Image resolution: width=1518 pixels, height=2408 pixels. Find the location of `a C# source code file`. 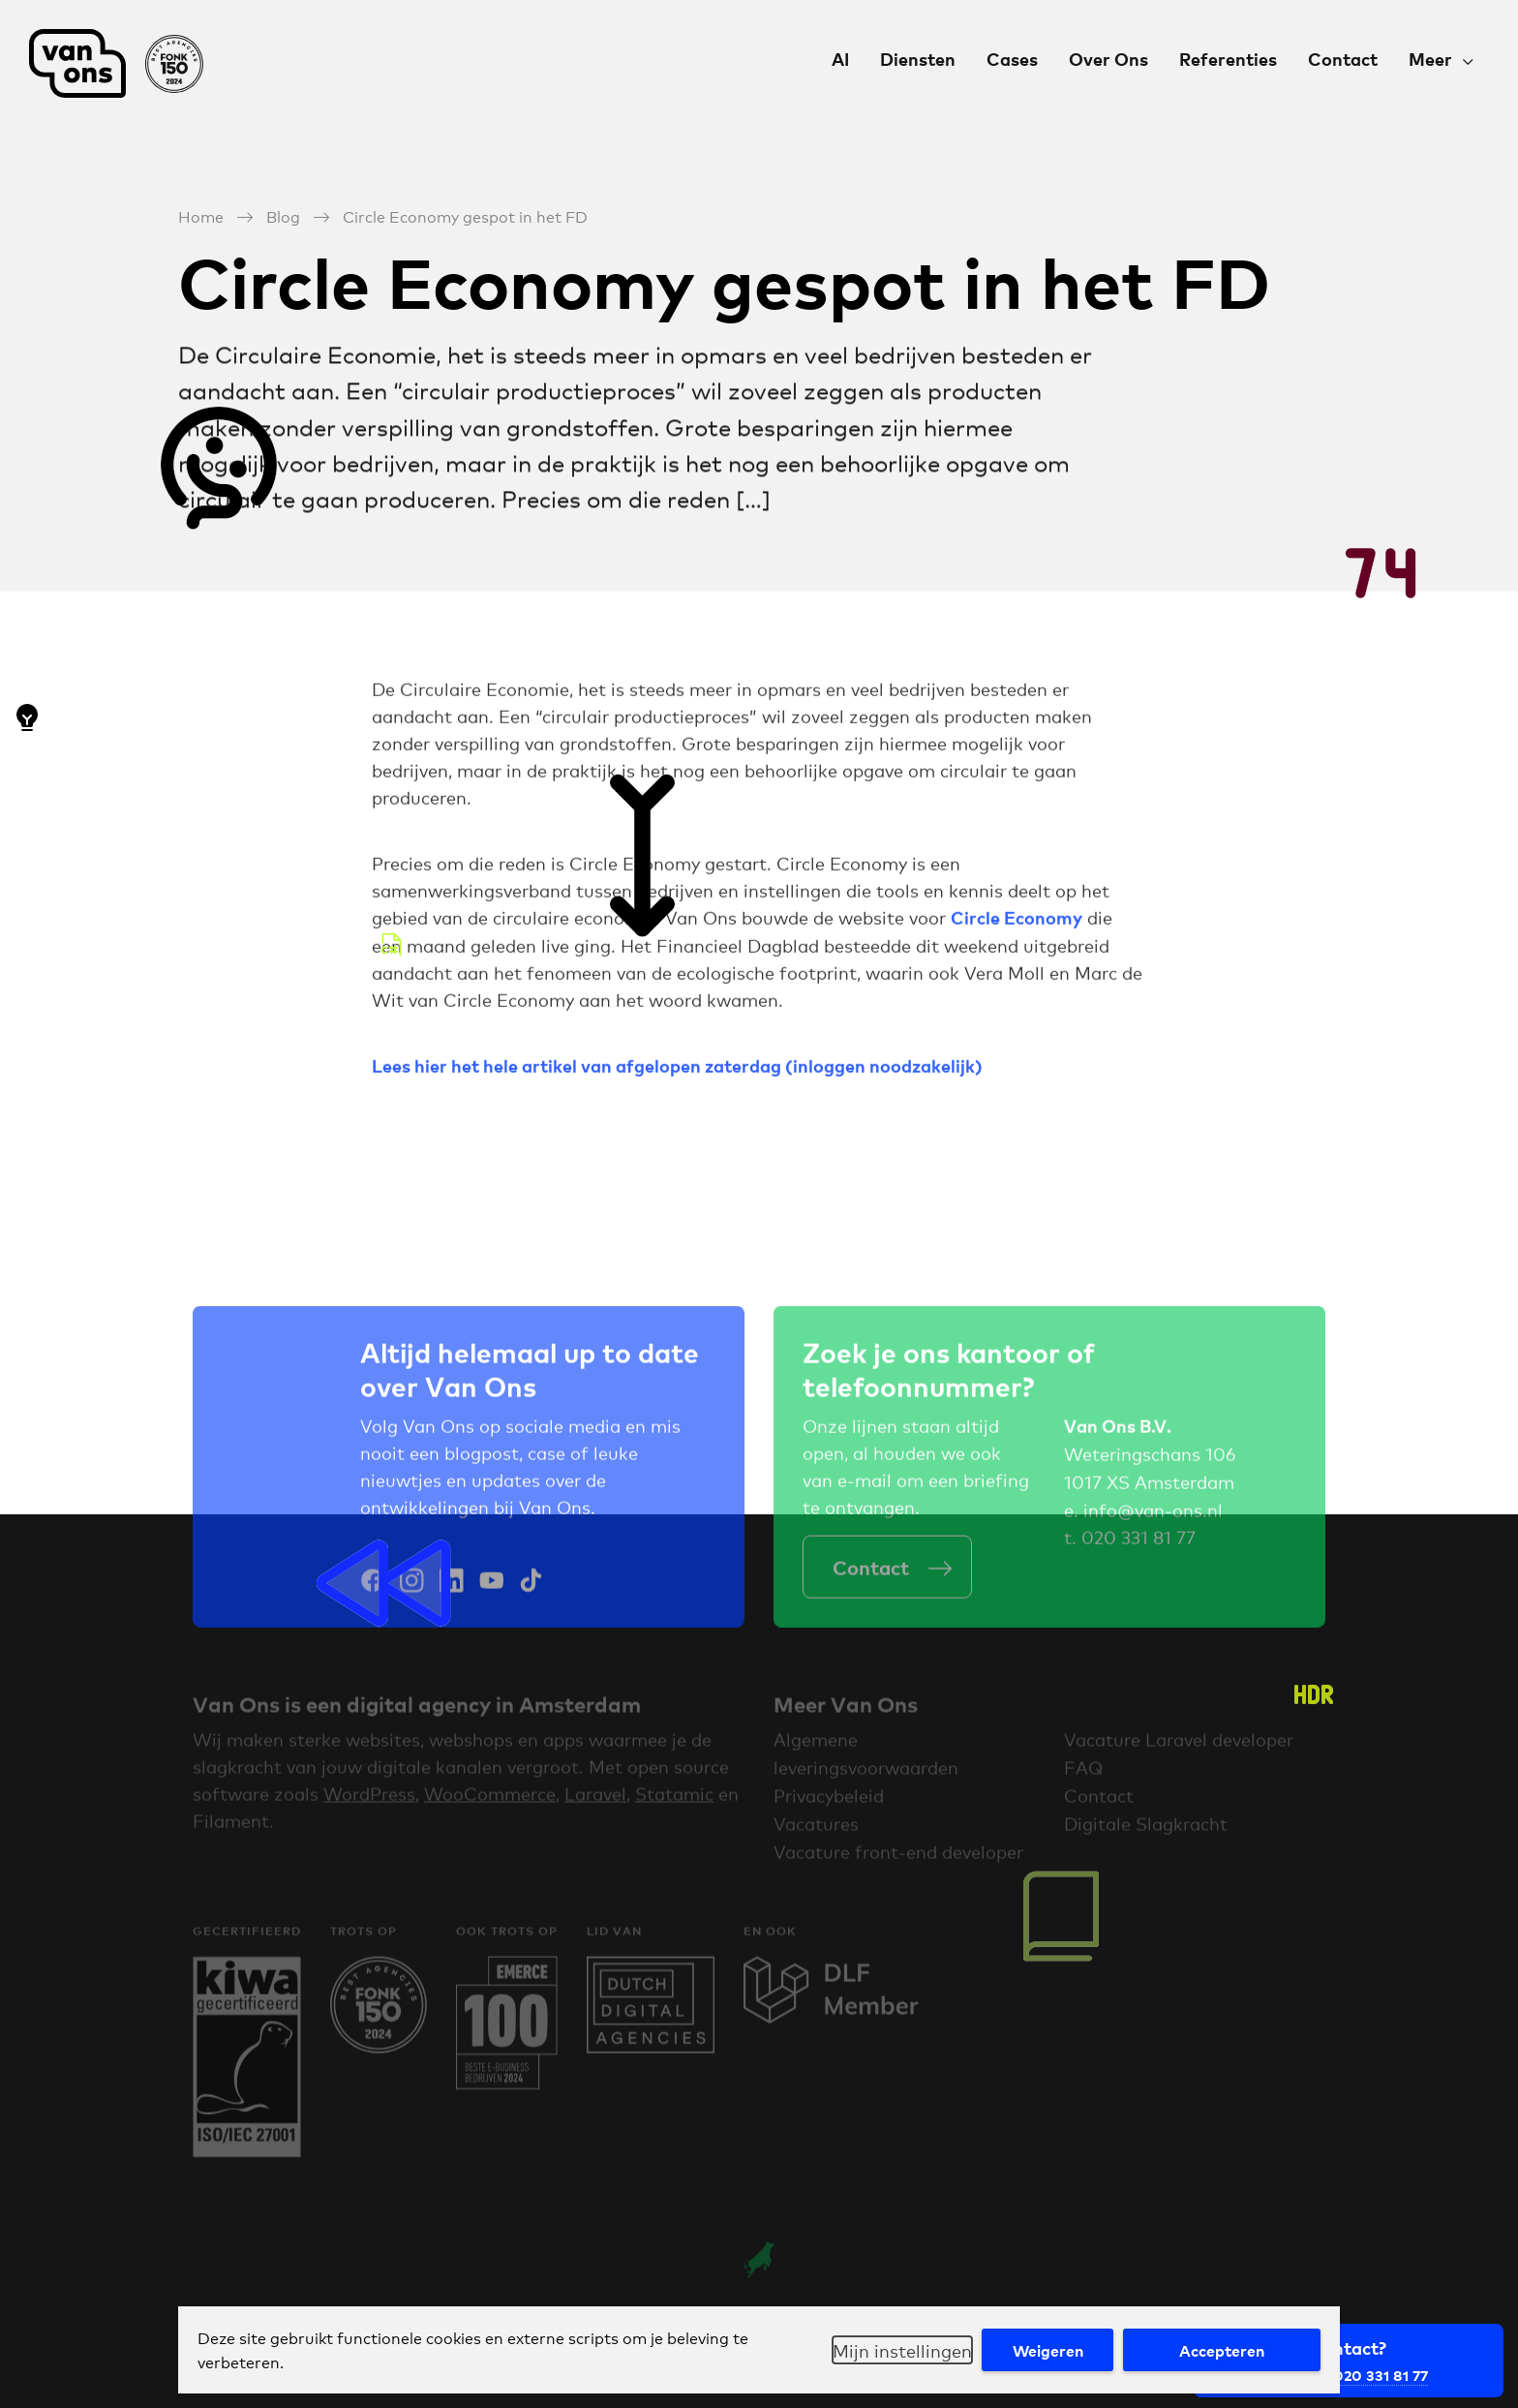

a C# source code file is located at coordinates (391, 944).